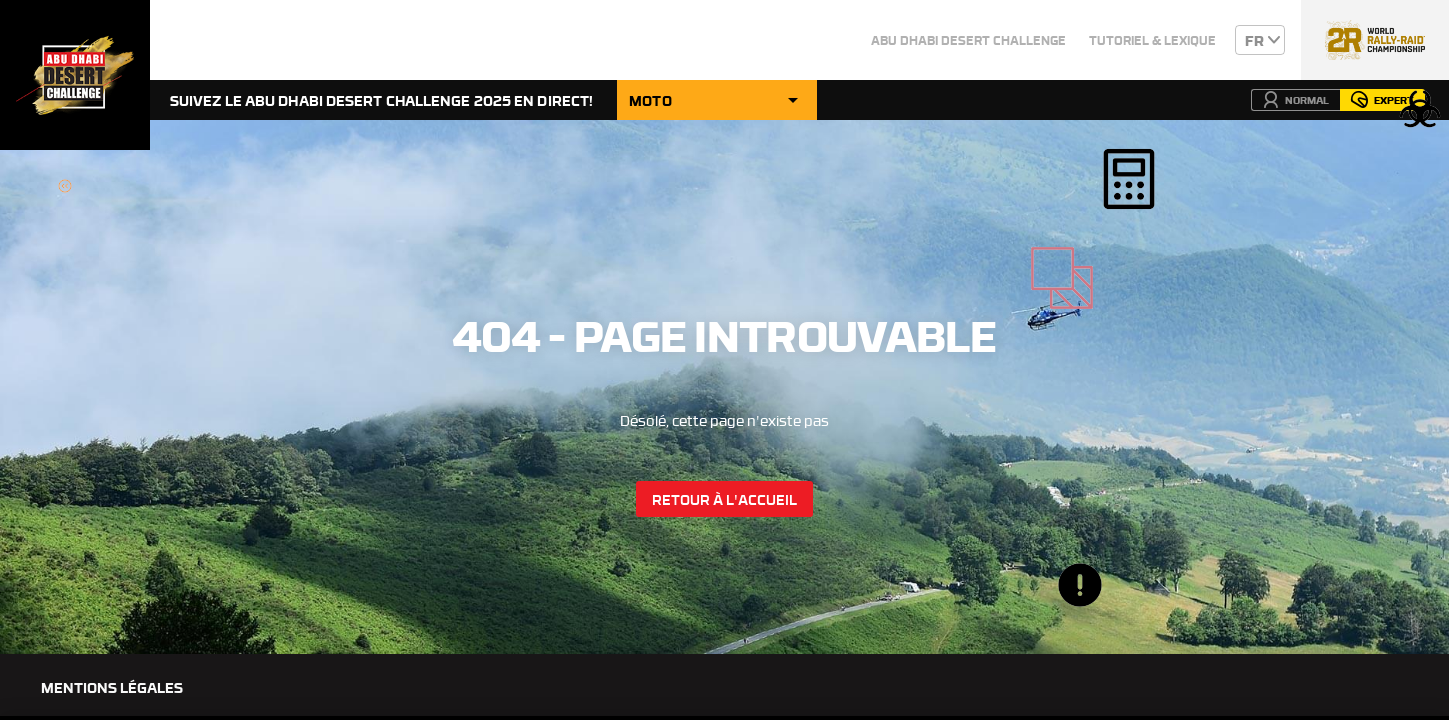 The width and height of the screenshot is (1449, 720). Describe the element at coordinates (1062, 278) in the screenshot. I see `remove or subtract a selected item` at that location.